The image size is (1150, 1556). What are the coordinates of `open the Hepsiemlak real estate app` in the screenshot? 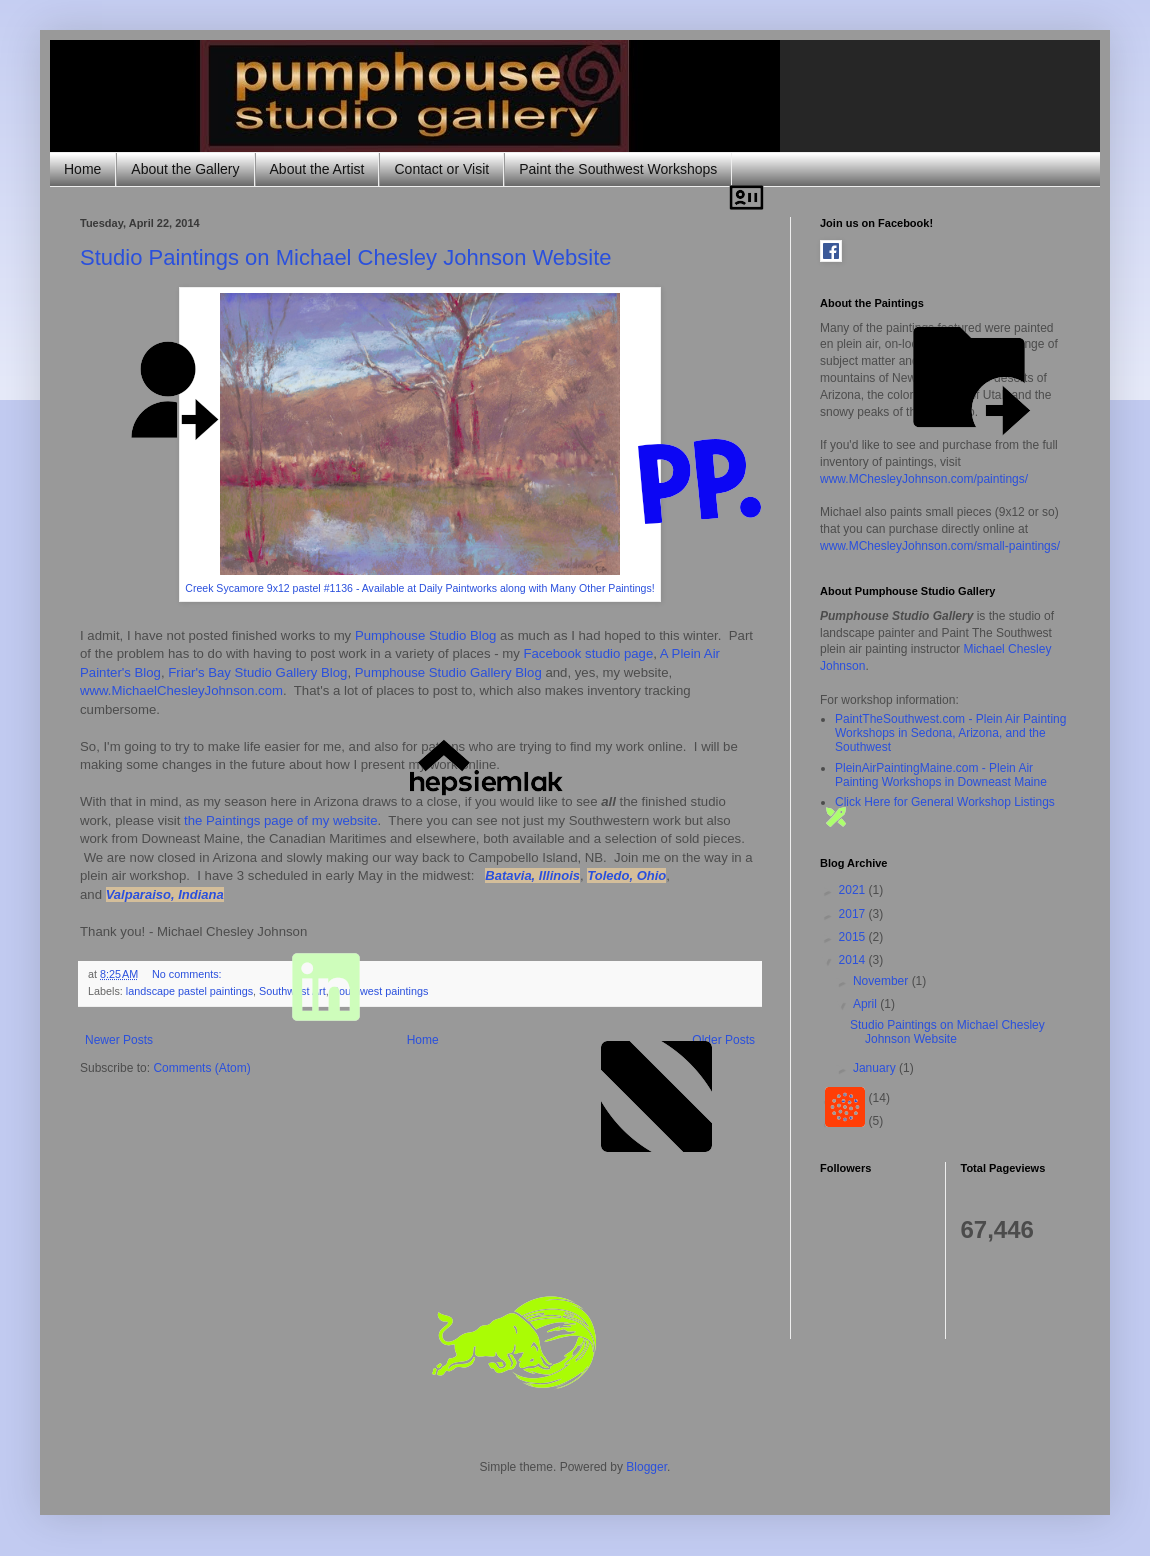 It's located at (486, 767).